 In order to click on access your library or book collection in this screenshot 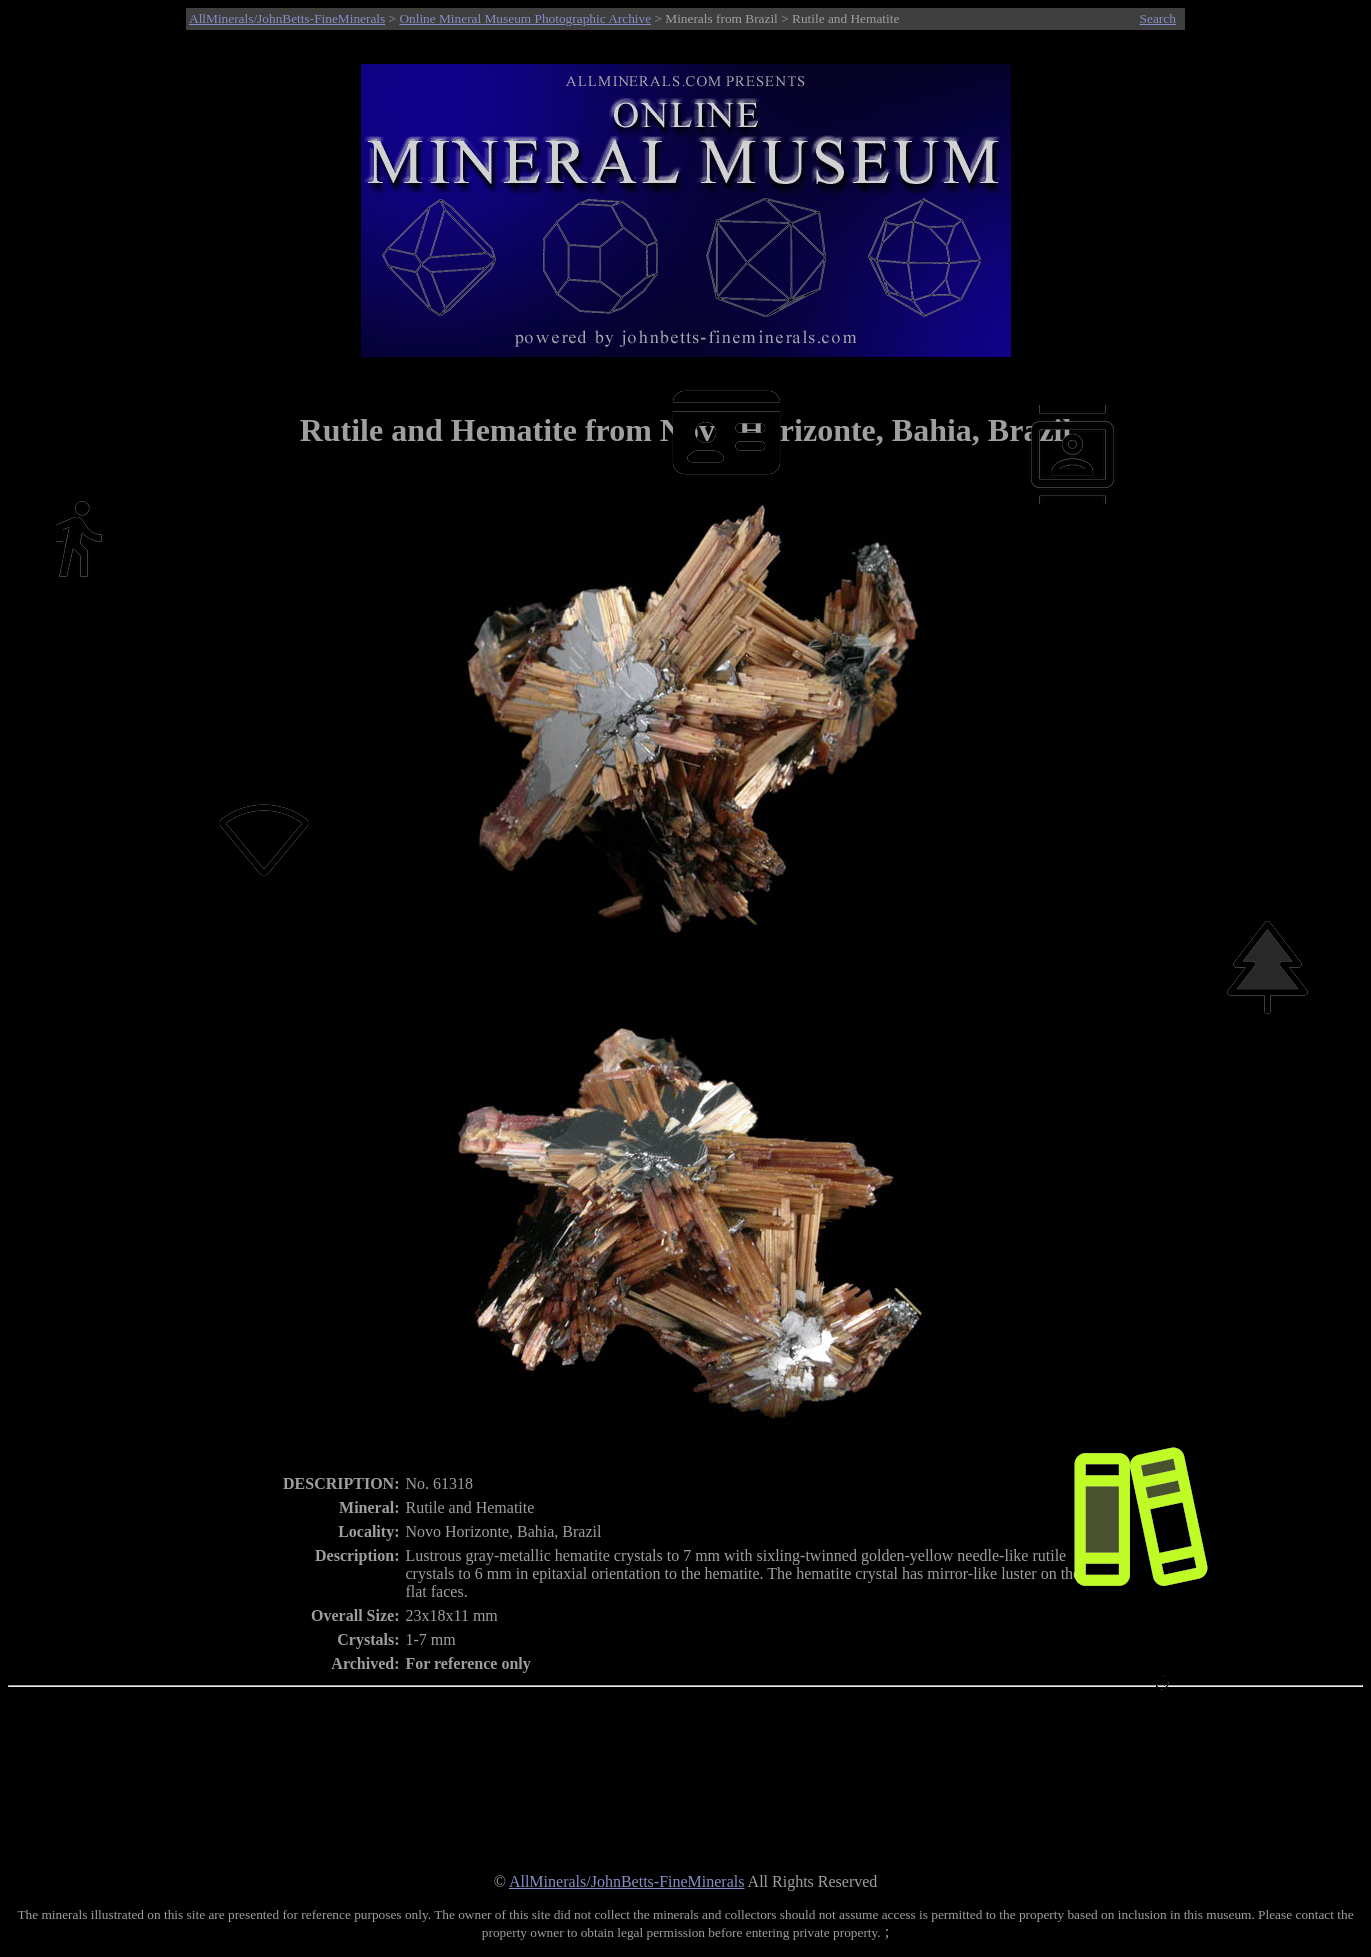, I will do `click(1135, 1519)`.